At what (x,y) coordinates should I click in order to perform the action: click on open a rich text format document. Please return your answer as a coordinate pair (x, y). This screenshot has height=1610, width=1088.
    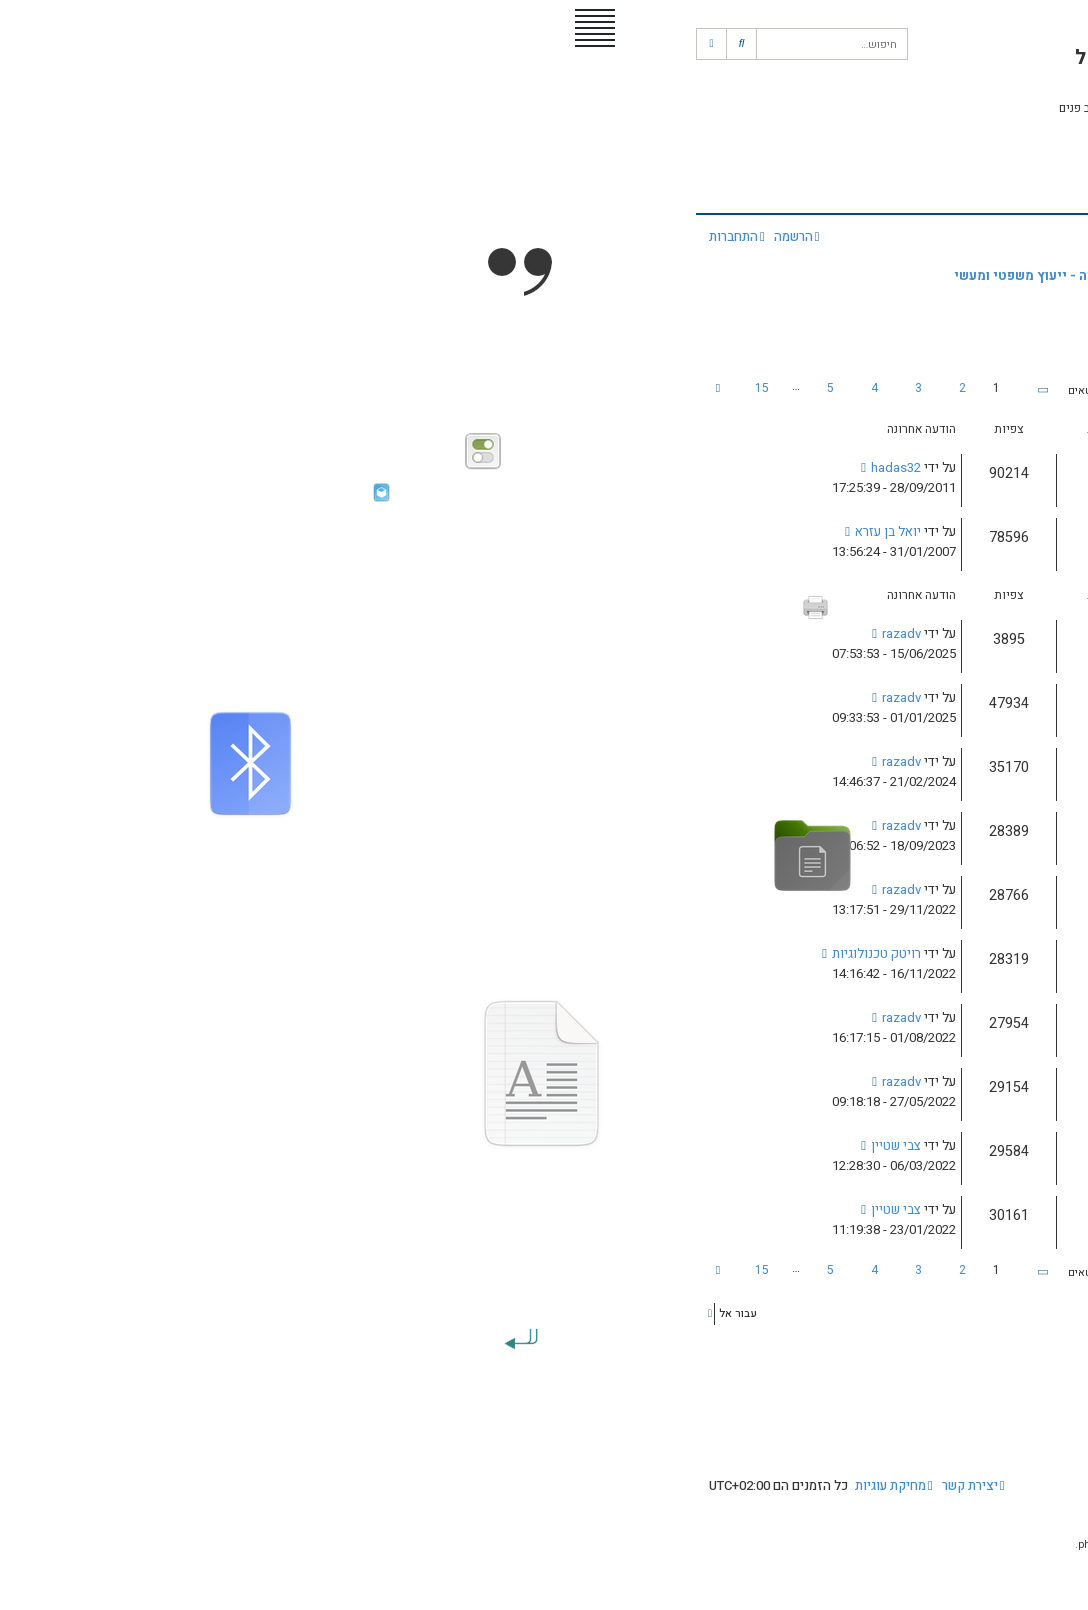
    Looking at the image, I should click on (541, 1073).